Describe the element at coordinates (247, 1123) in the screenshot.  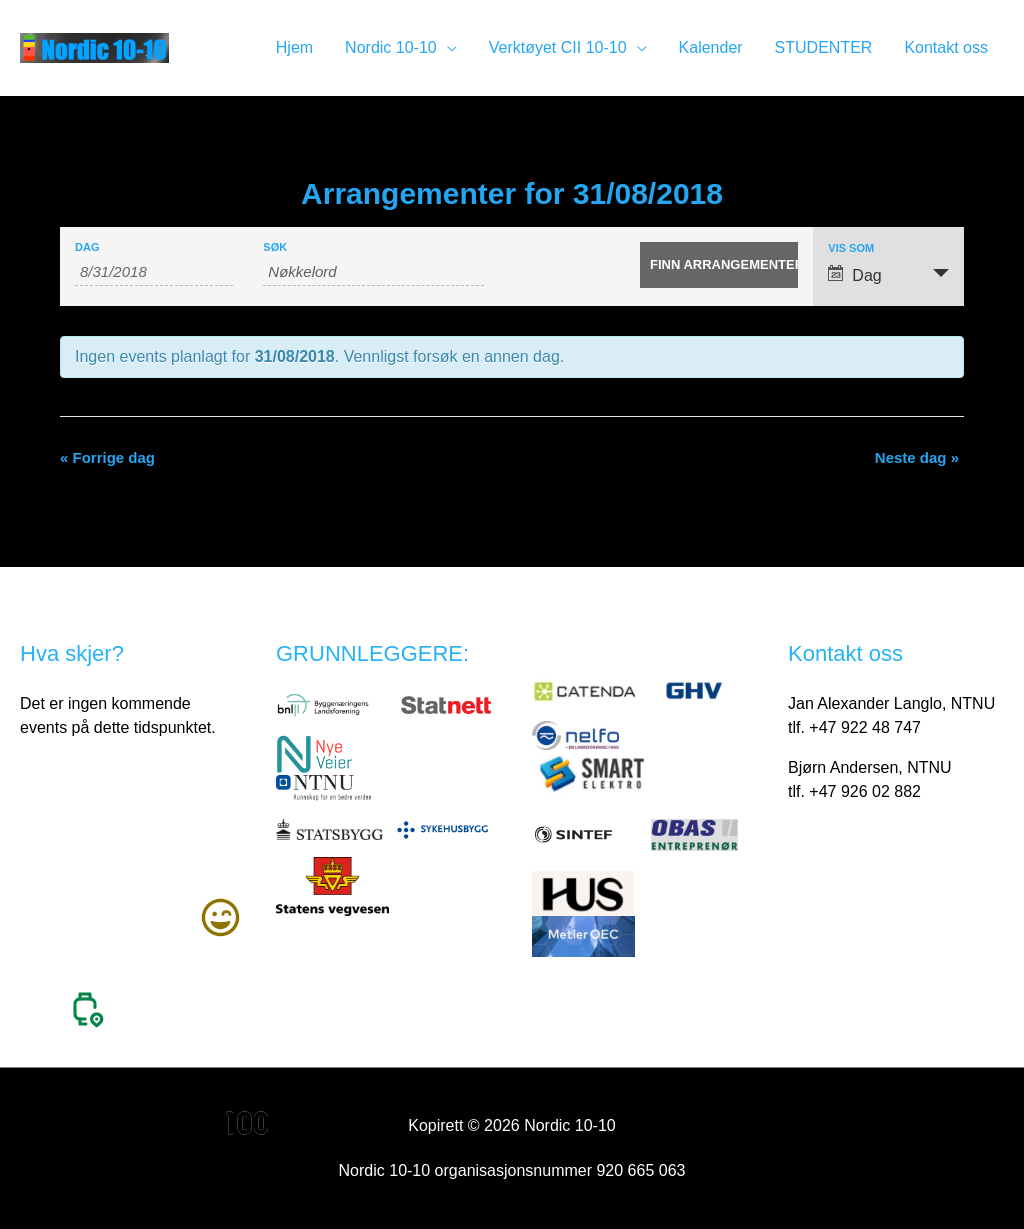
I see `indicates a perfect score or 100% completion` at that location.